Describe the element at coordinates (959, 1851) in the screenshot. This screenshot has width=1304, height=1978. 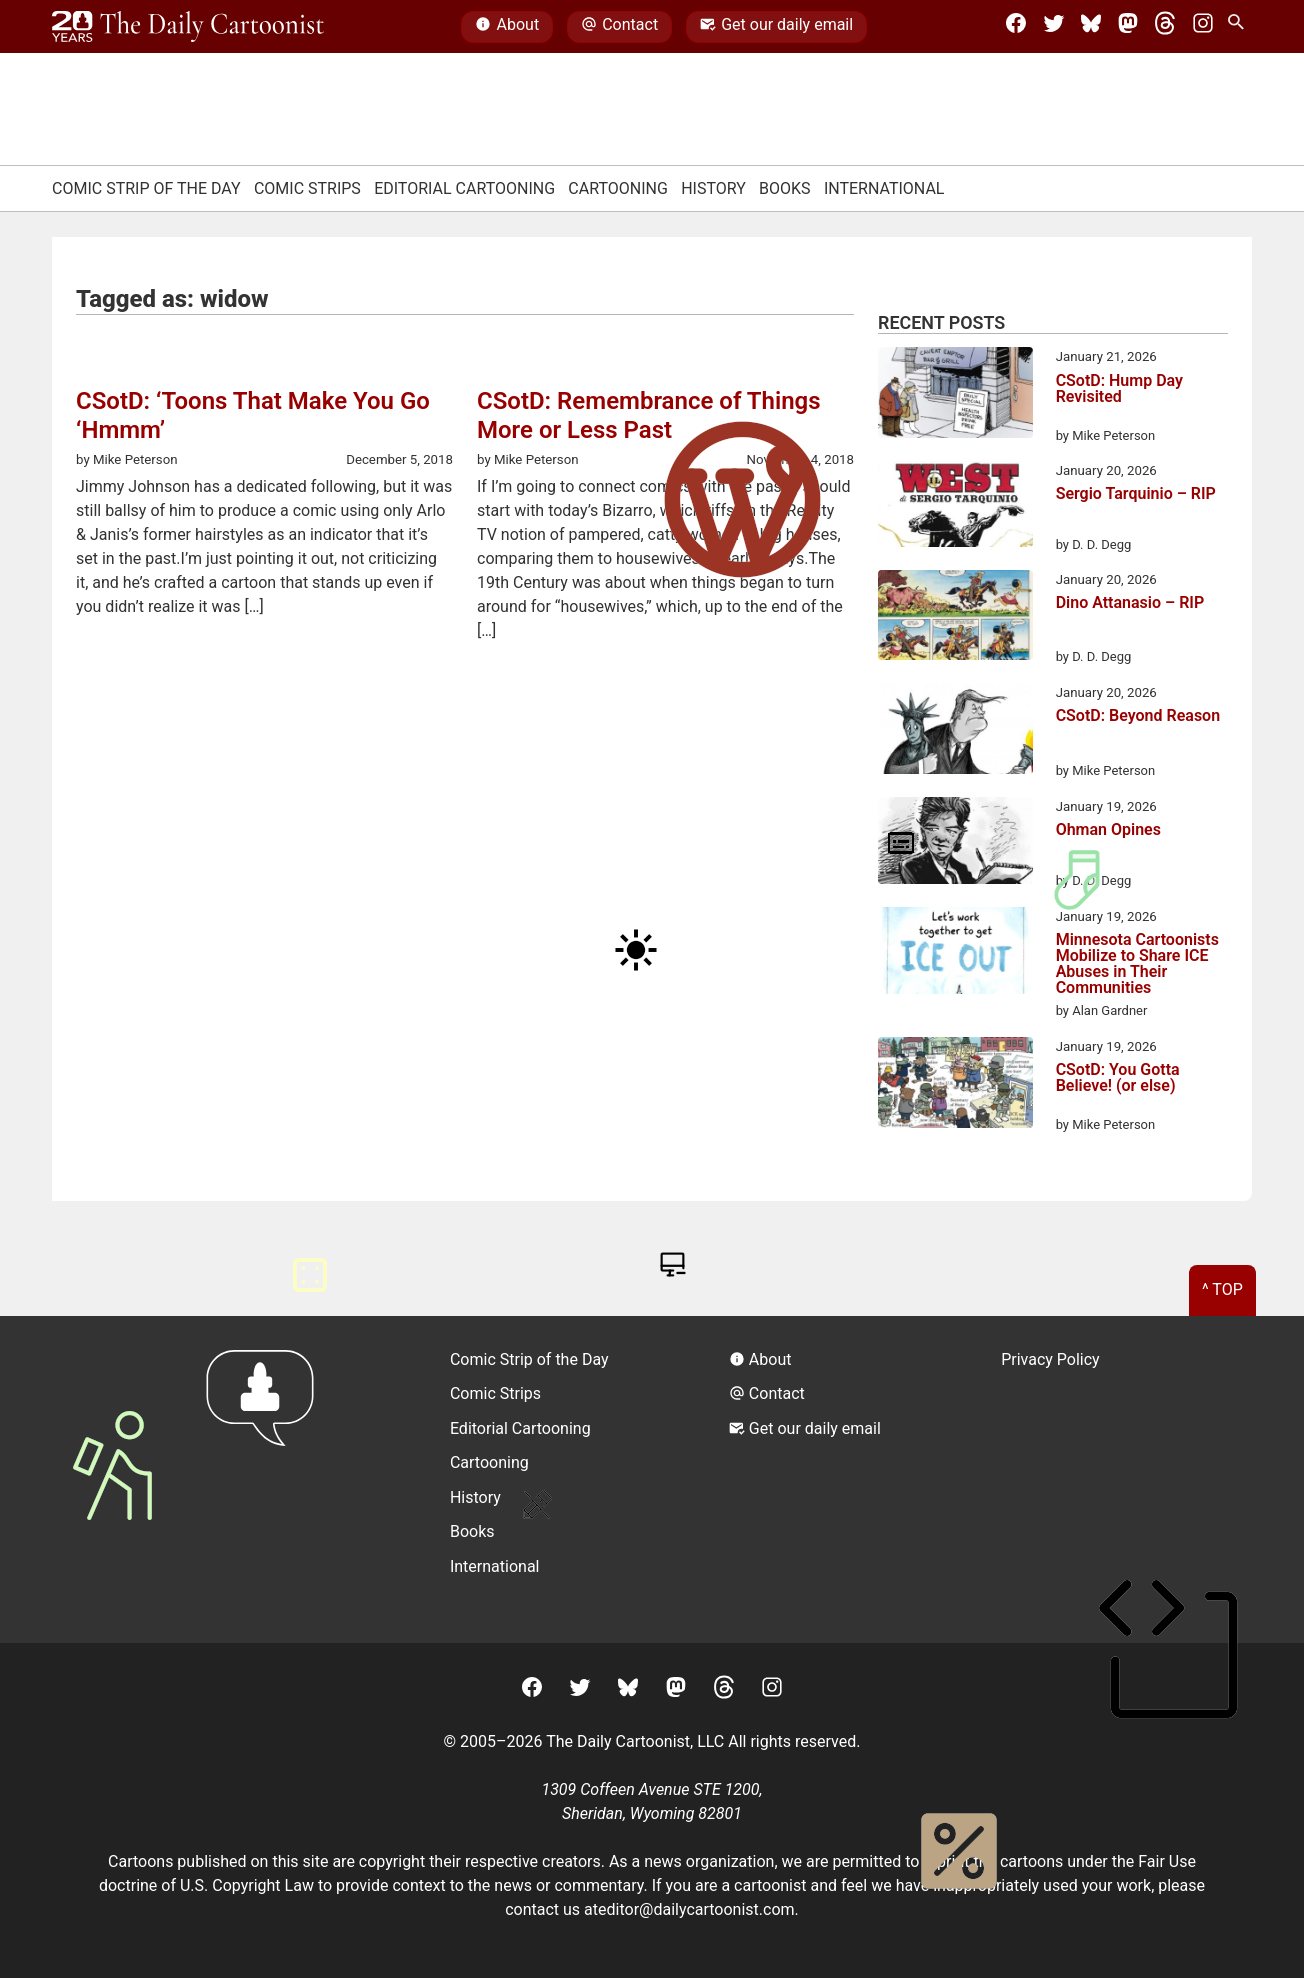
I see `view discount or promotional offer` at that location.